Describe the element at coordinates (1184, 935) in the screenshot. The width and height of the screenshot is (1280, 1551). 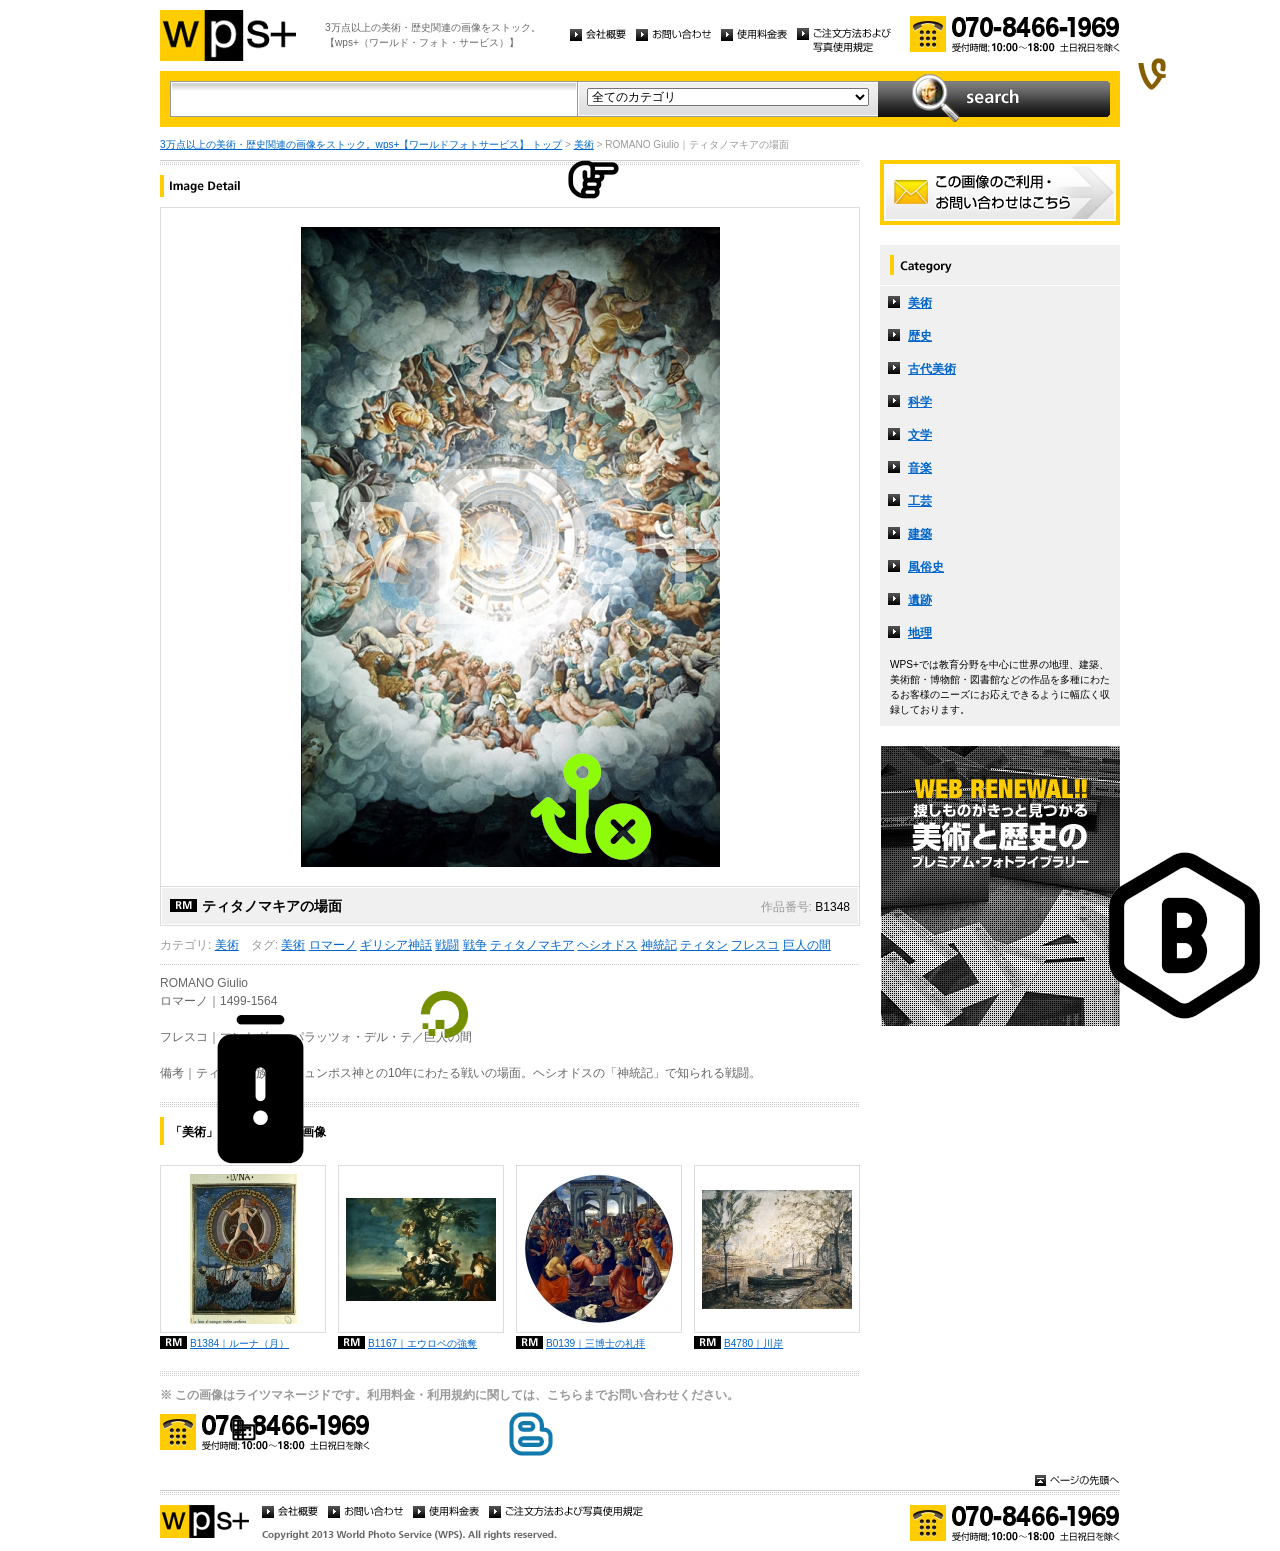
I see `indicates a "B" tier or category designation` at that location.